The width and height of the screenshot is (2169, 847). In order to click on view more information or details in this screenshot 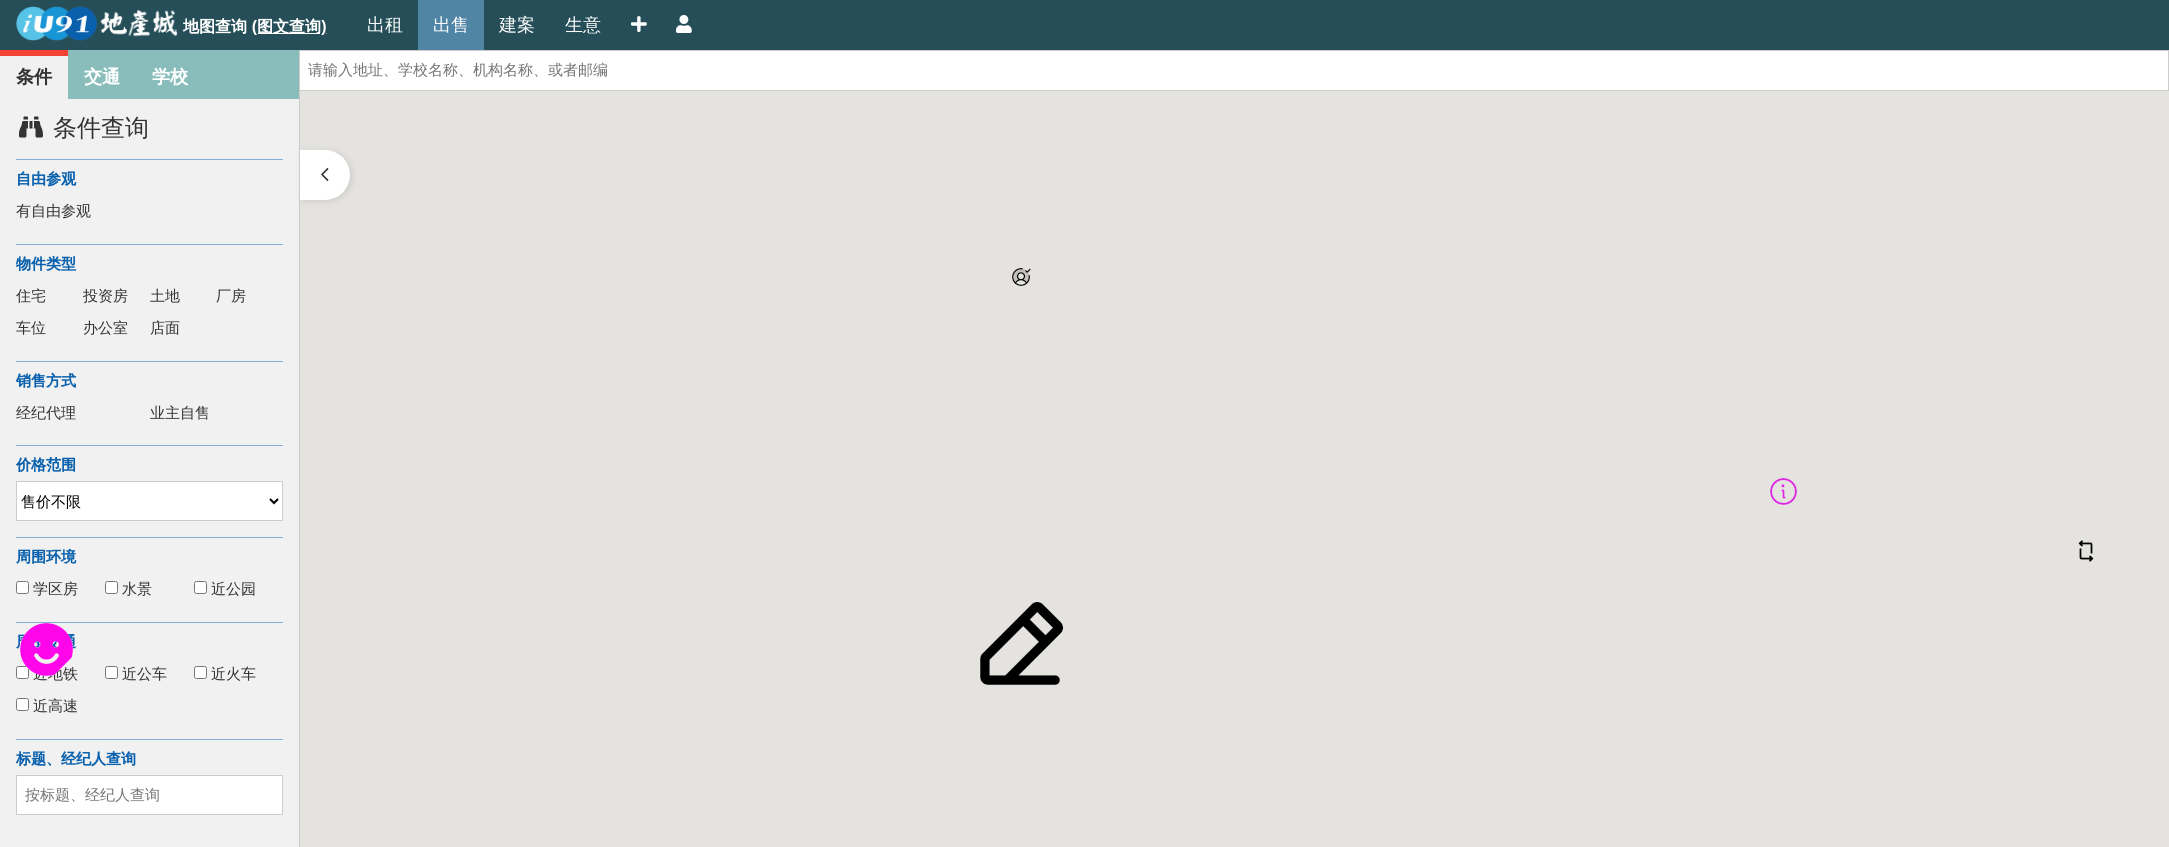, I will do `click(1783, 491)`.